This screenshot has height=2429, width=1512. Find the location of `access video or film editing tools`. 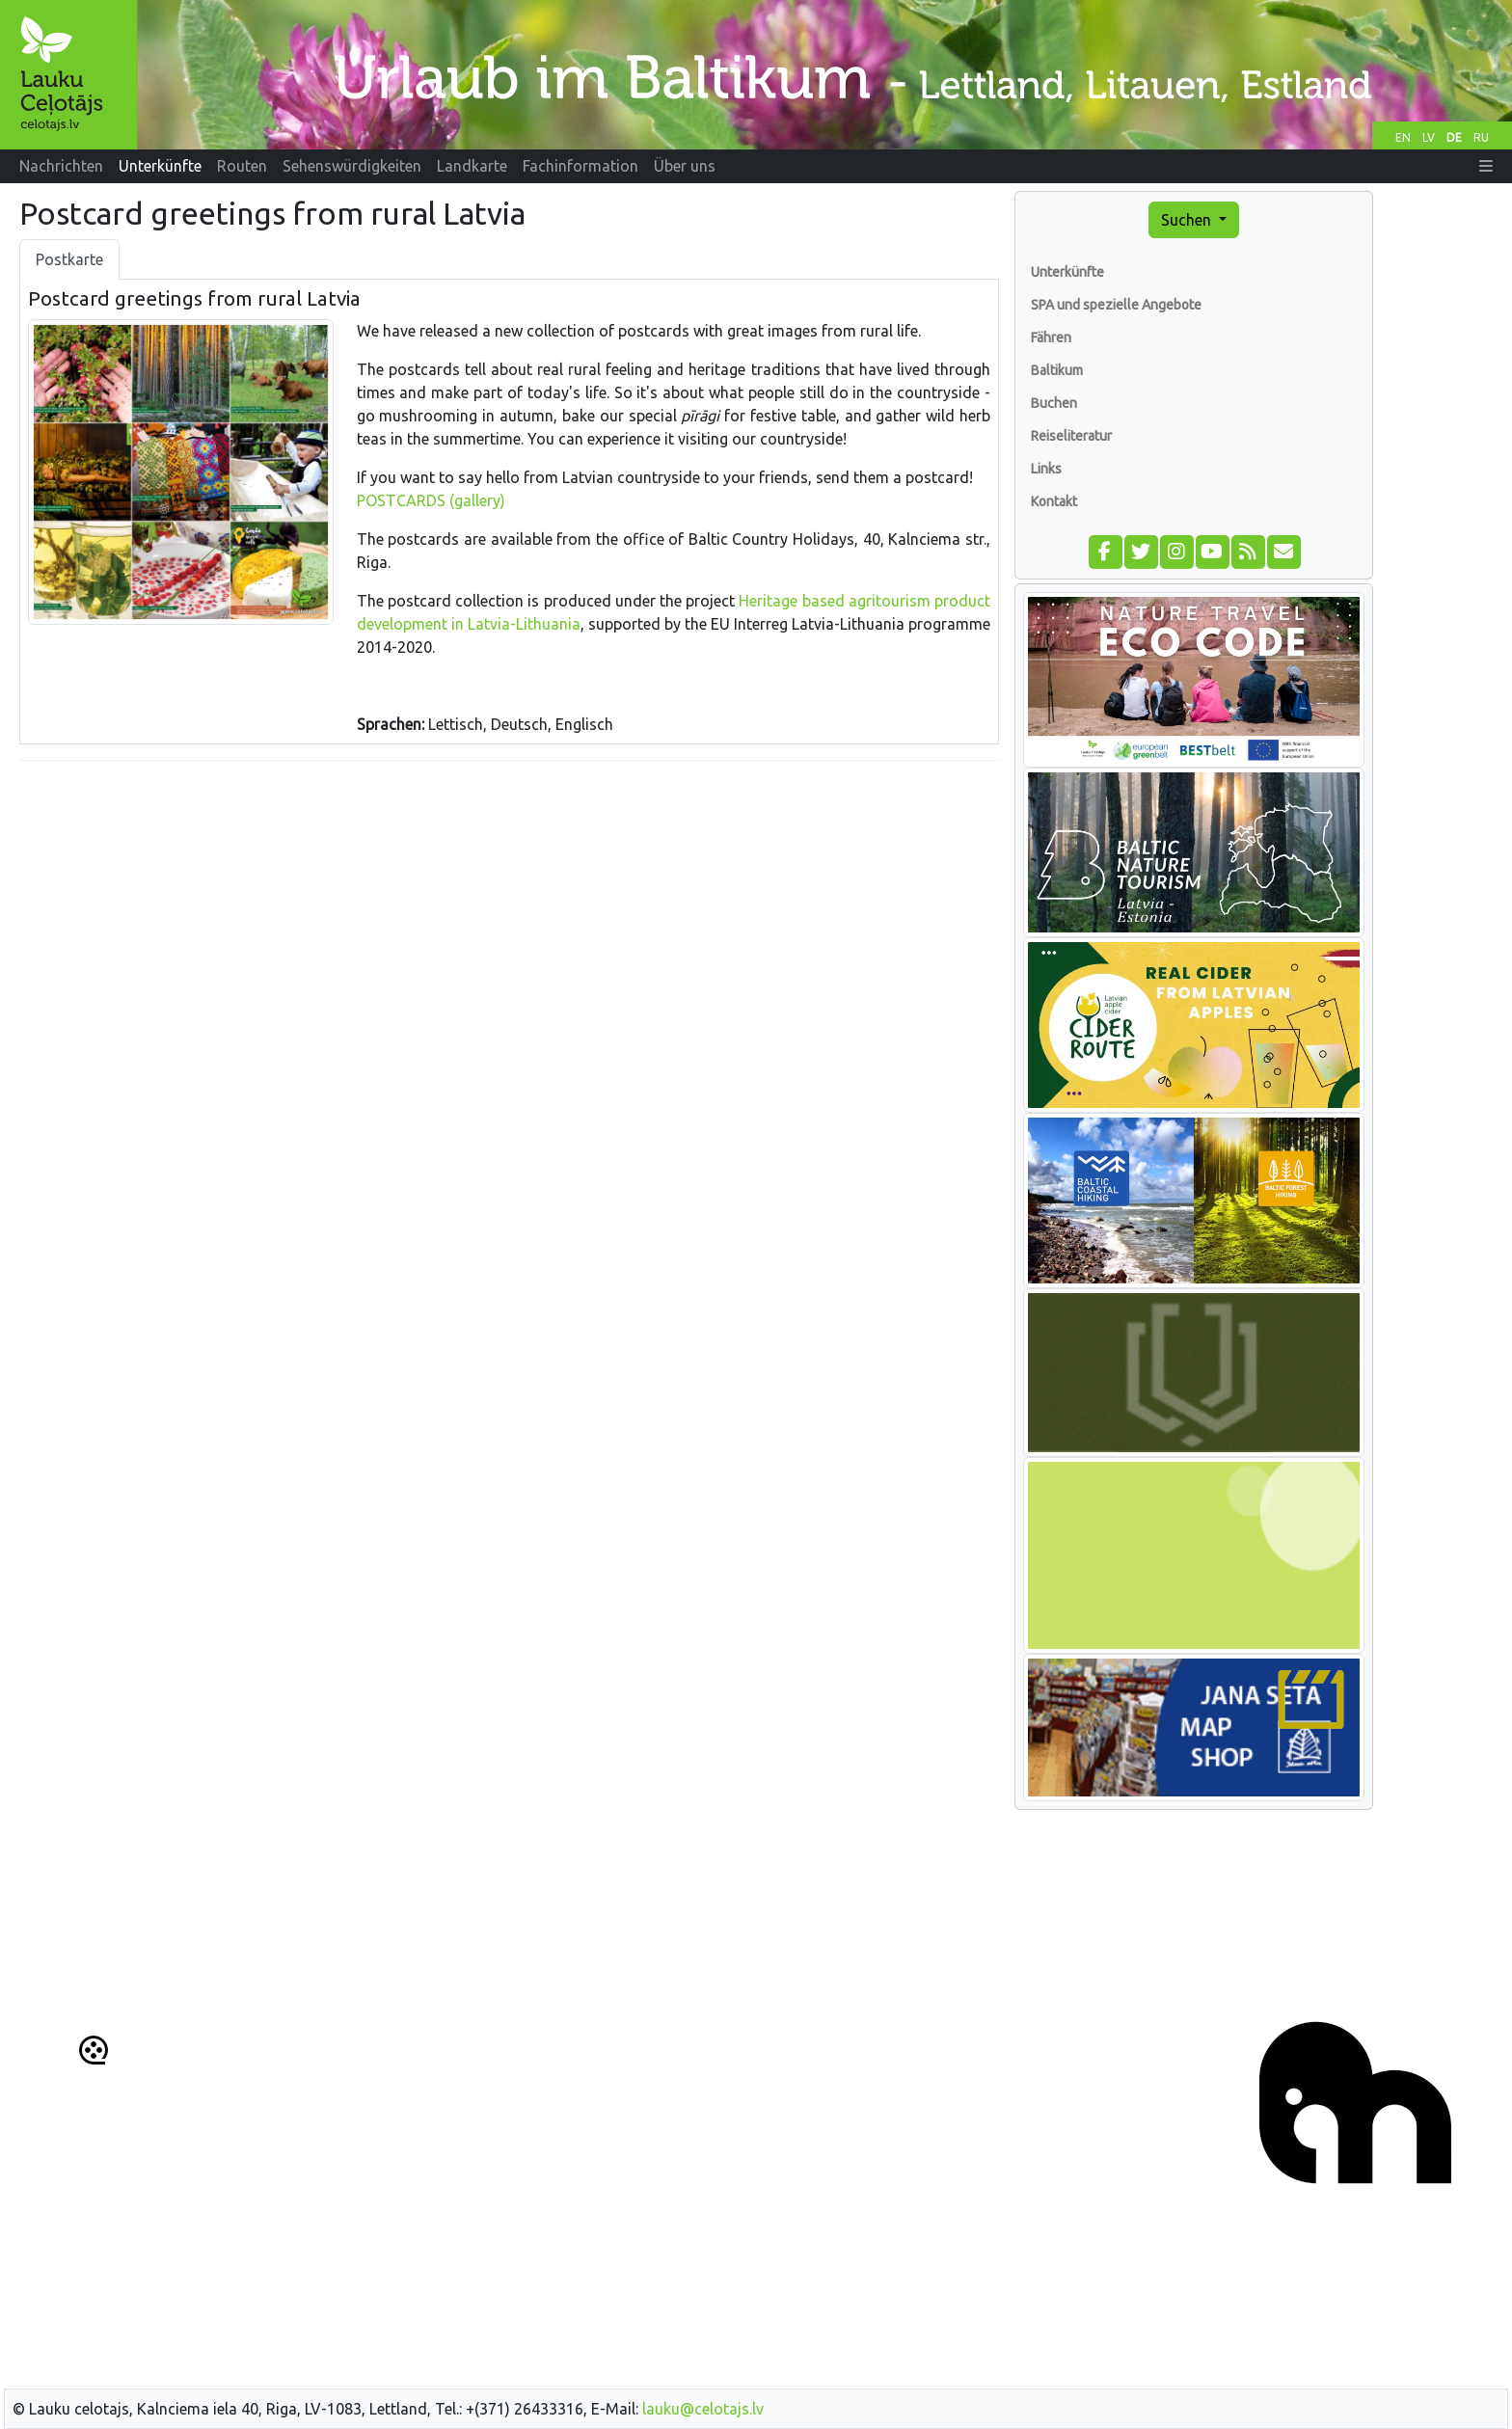

access video or film editing tools is located at coordinates (1310, 1699).